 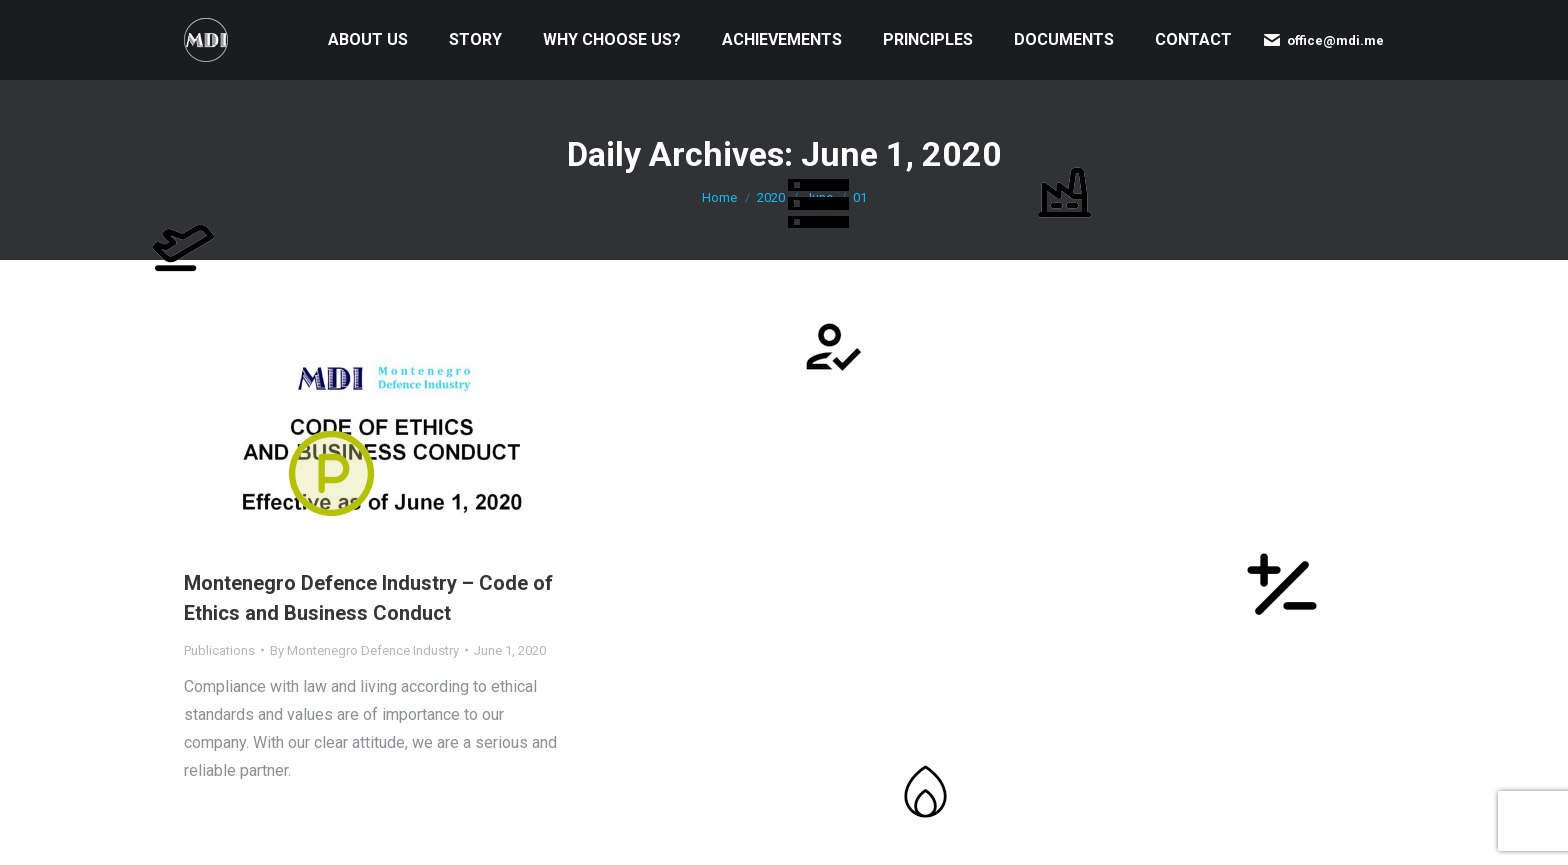 What do you see at coordinates (832, 346) in the screenshot?
I see `indicates a verified or registered user` at bounding box center [832, 346].